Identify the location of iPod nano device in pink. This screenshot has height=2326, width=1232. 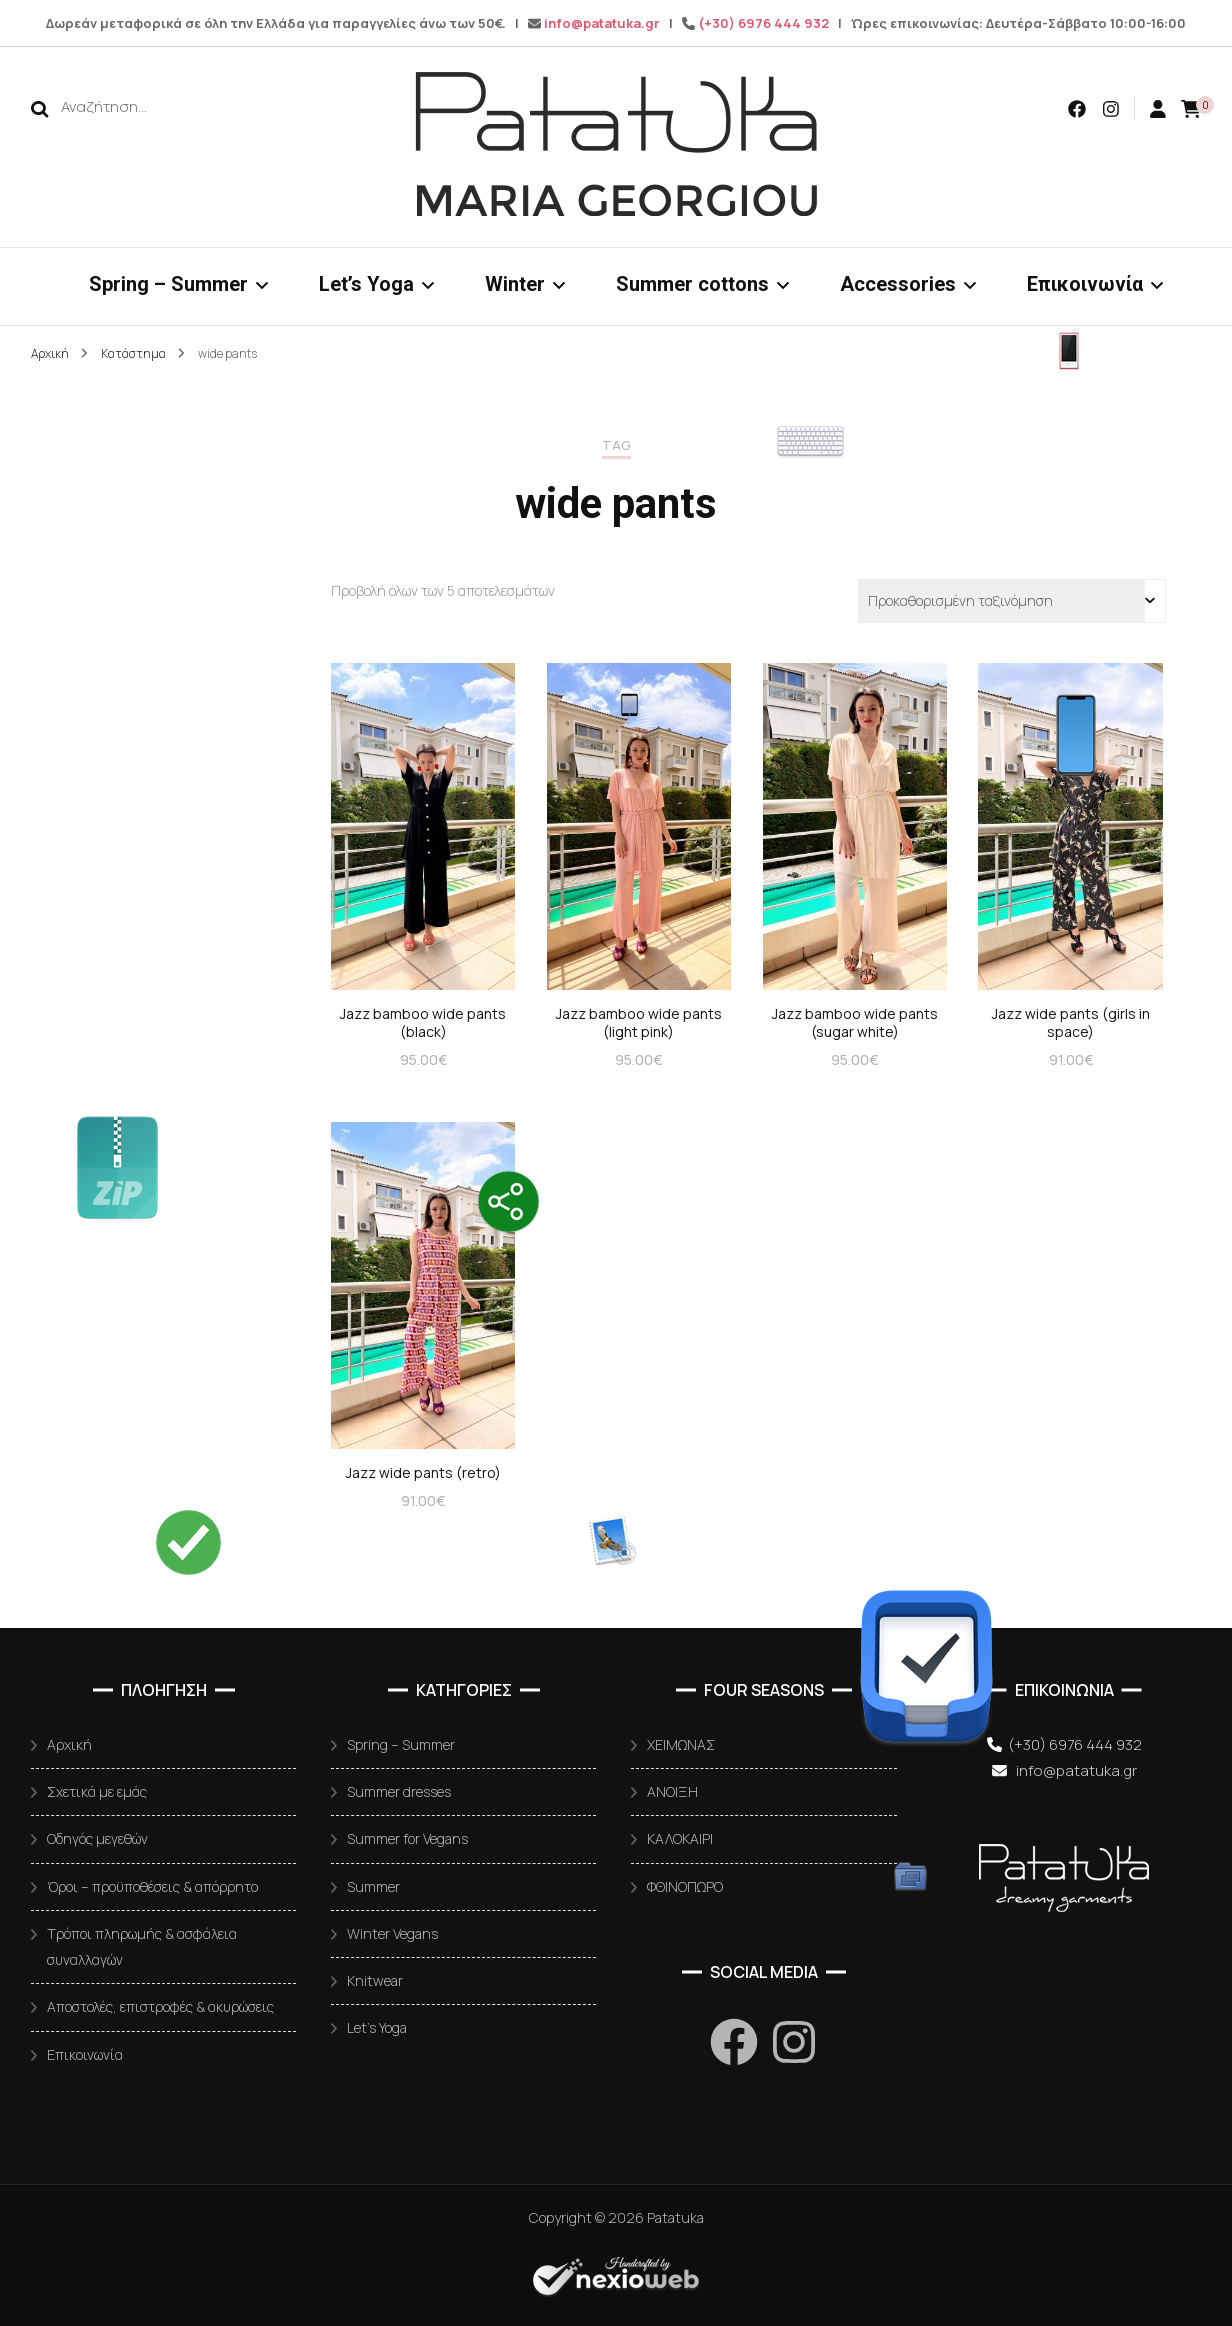
(1069, 351).